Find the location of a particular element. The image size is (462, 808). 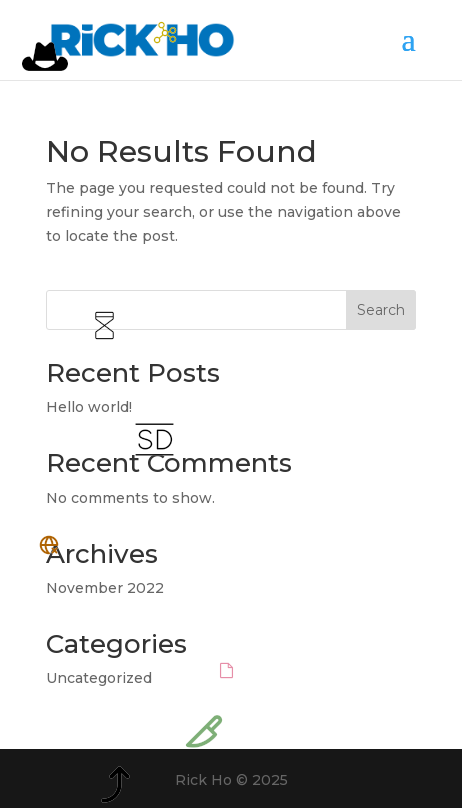

redirect or reroute upward is located at coordinates (115, 784).